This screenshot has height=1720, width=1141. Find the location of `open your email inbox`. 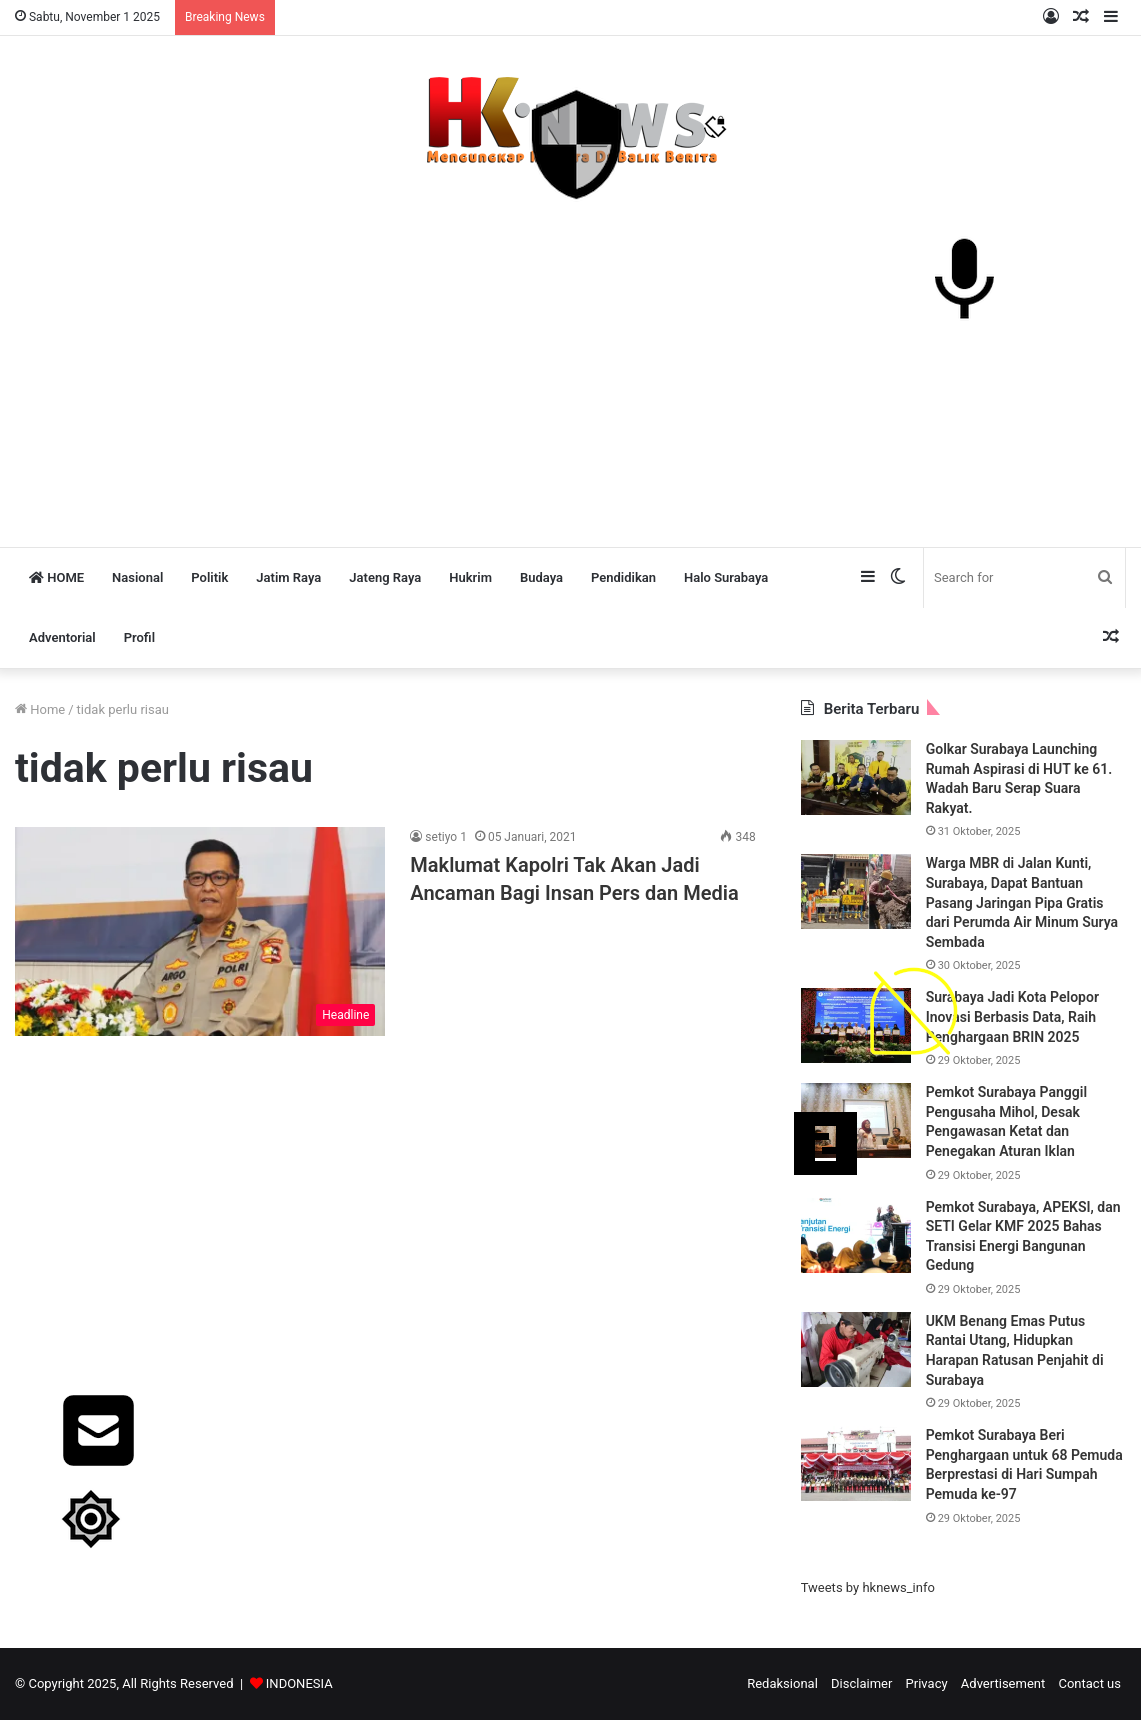

open your email inbox is located at coordinates (98, 1430).